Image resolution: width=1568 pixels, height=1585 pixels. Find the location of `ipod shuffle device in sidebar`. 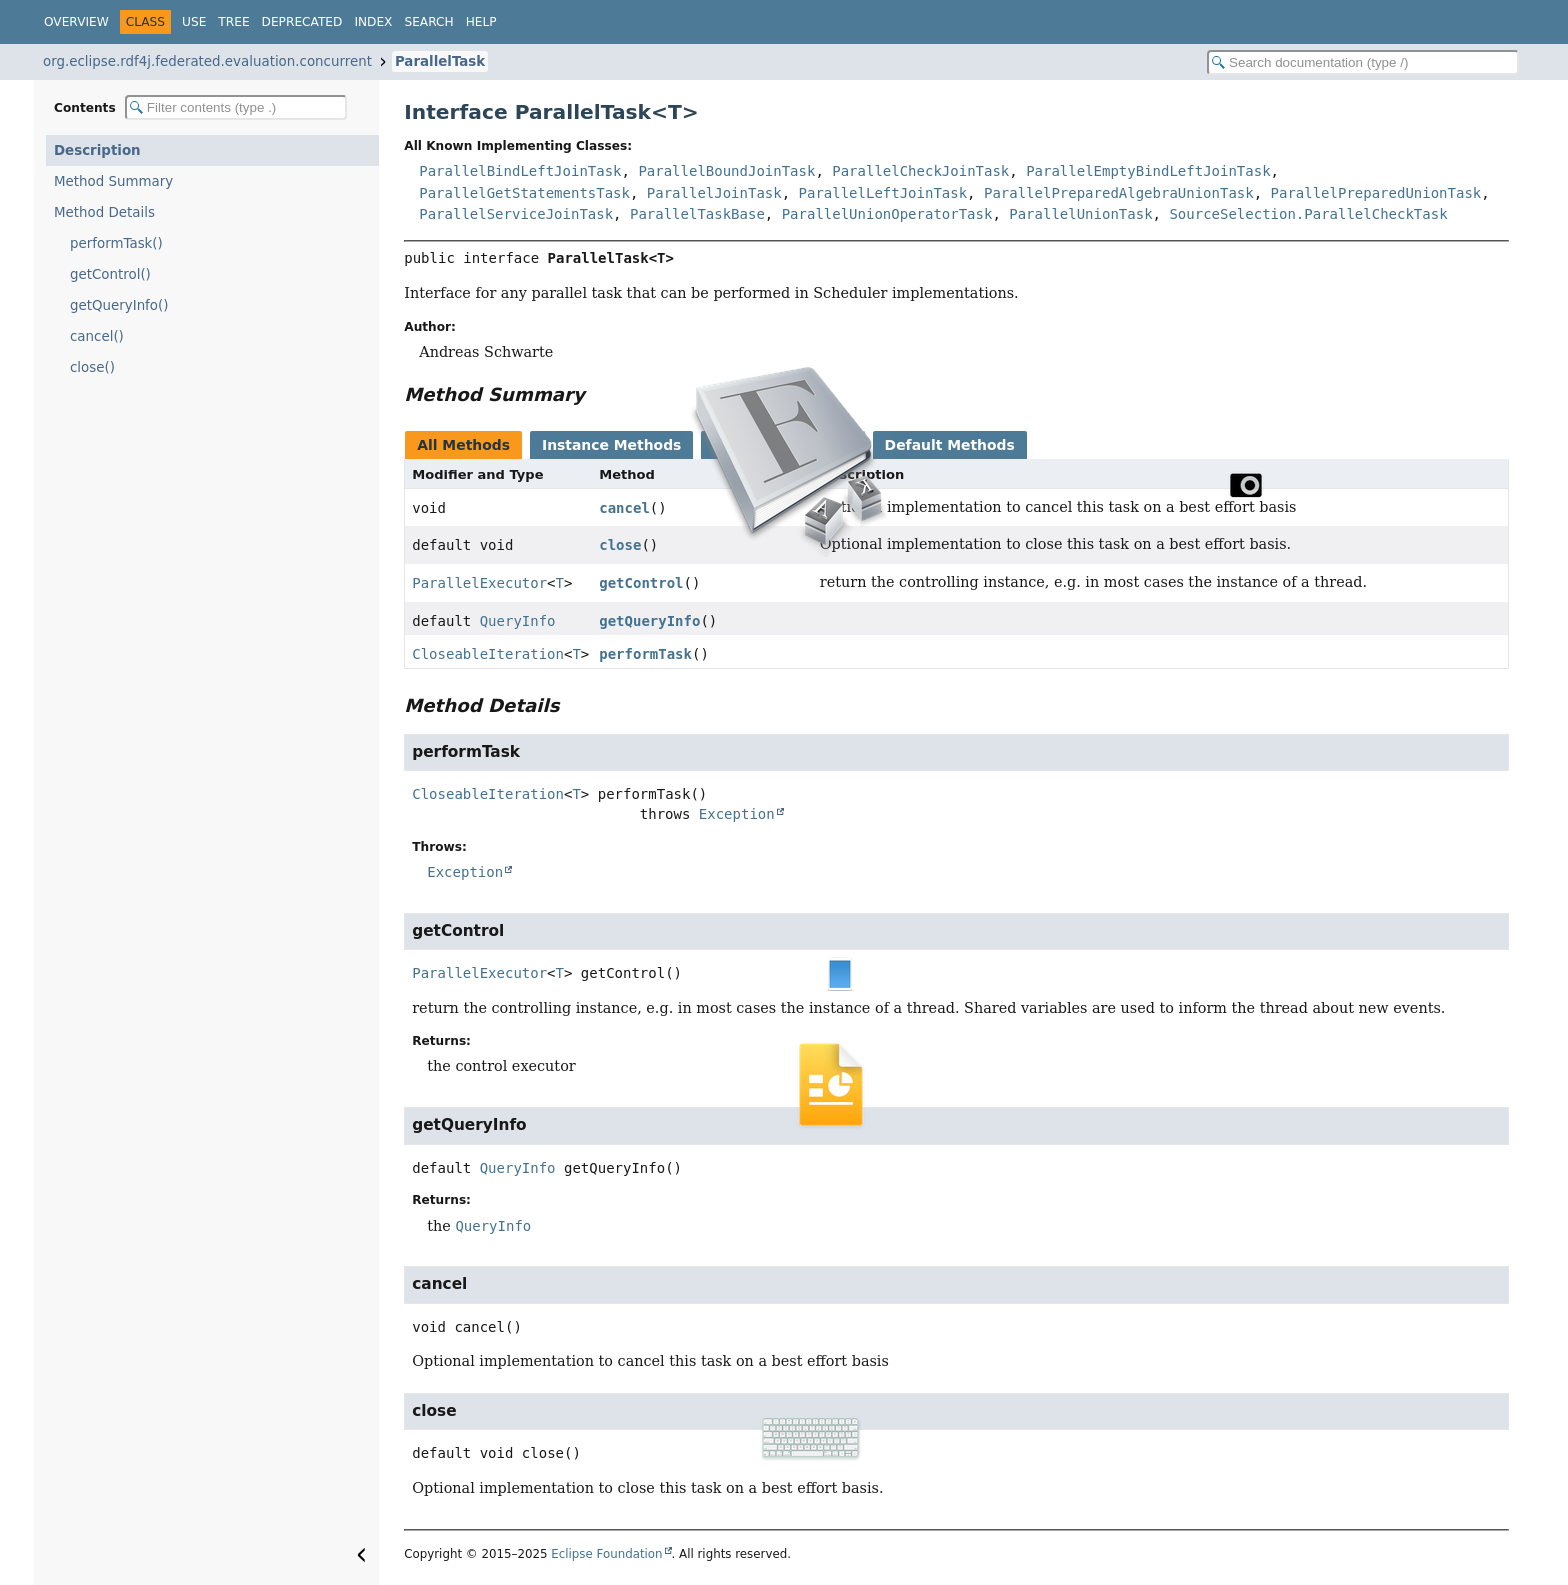

ipod shuffle device in sidebar is located at coordinates (1246, 484).